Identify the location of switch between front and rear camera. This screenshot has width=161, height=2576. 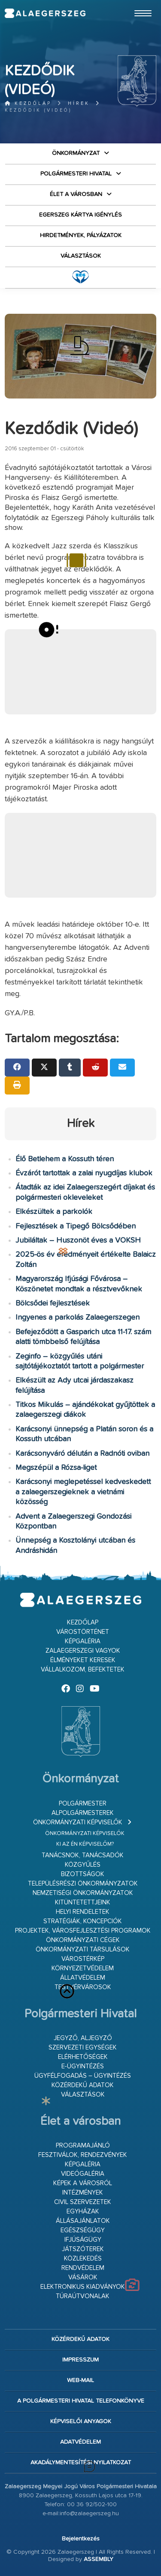
(132, 2285).